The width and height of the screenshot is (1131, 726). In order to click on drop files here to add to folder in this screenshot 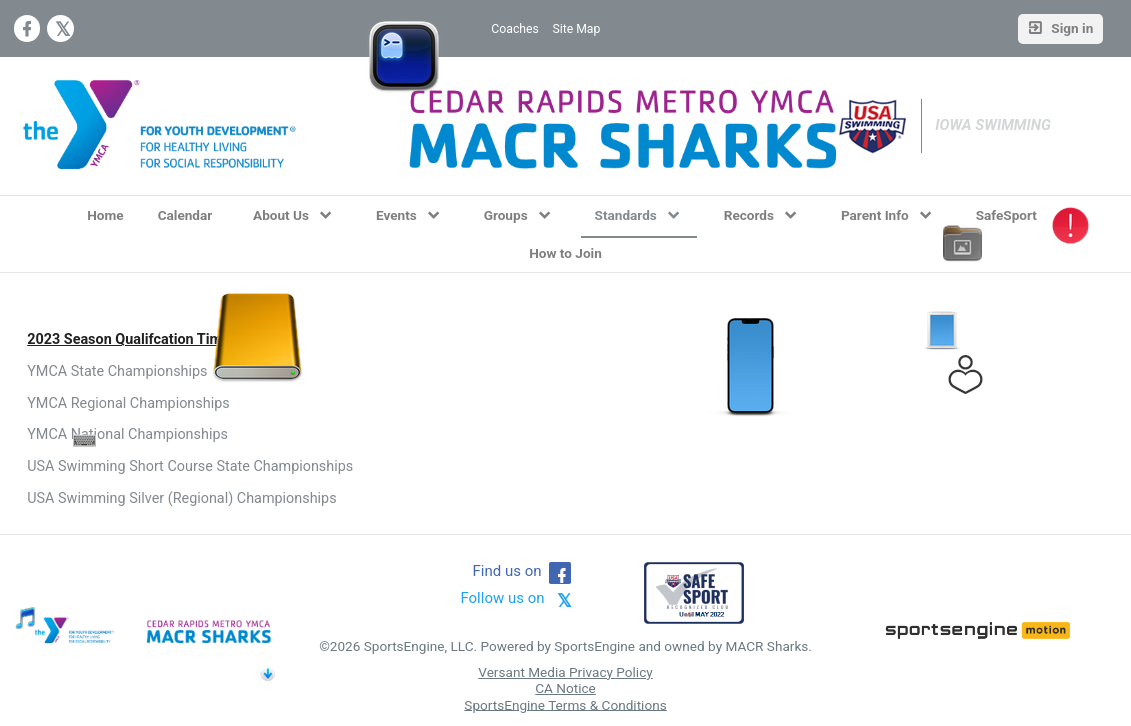, I will do `click(241, 653)`.